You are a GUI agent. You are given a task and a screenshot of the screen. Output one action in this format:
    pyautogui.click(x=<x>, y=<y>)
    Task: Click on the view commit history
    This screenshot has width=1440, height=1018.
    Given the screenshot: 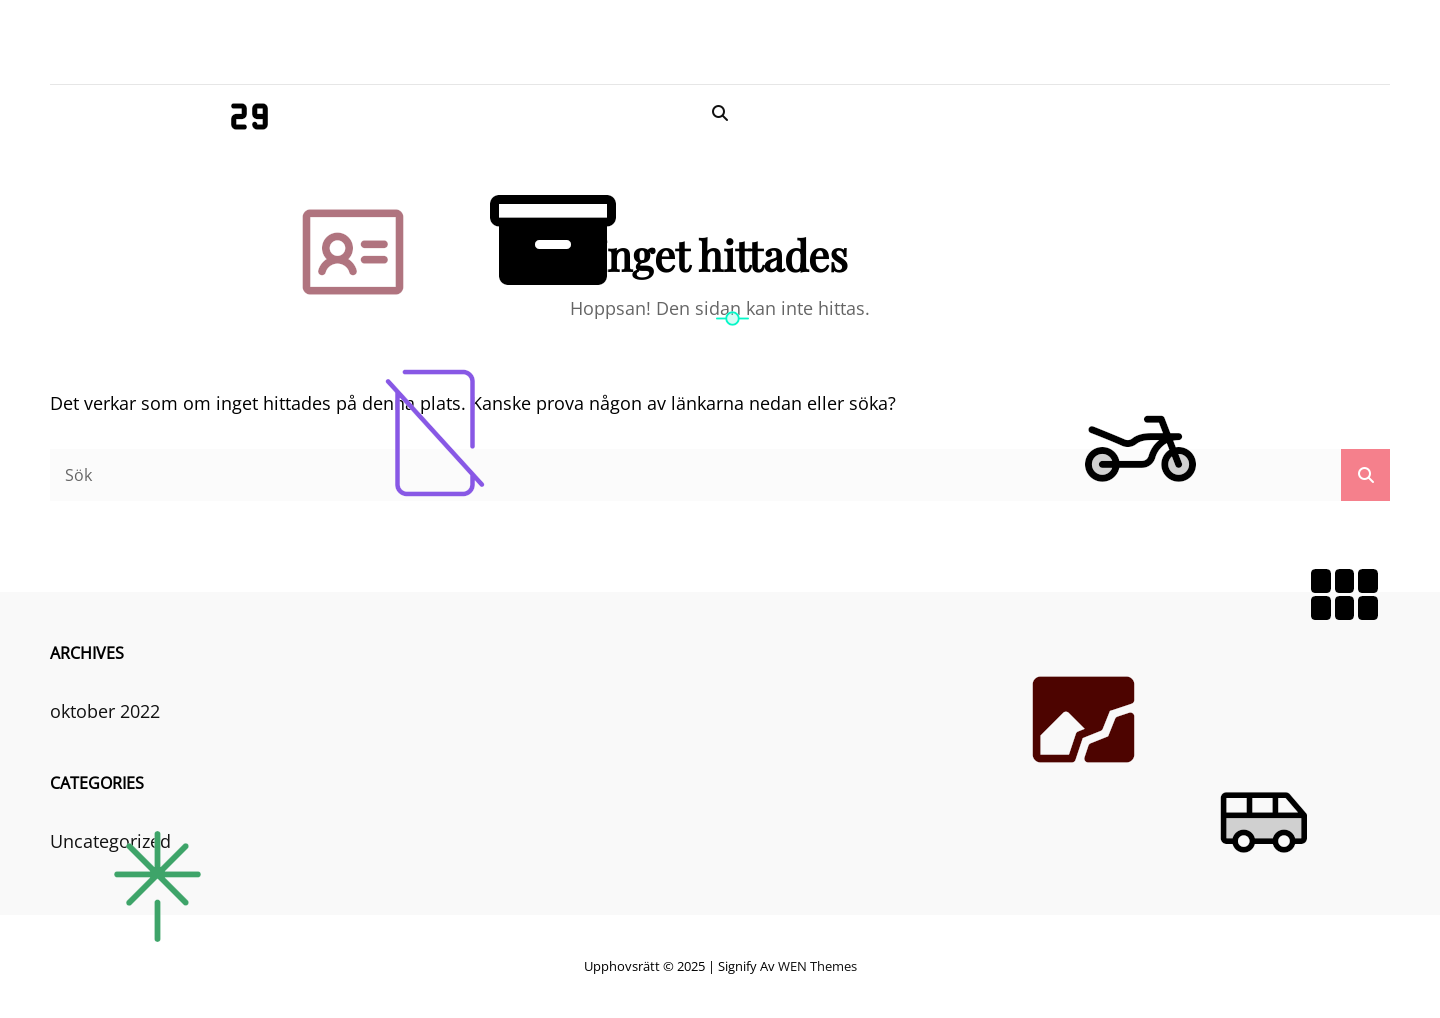 What is the action you would take?
    pyautogui.click(x=732, y=318)
    